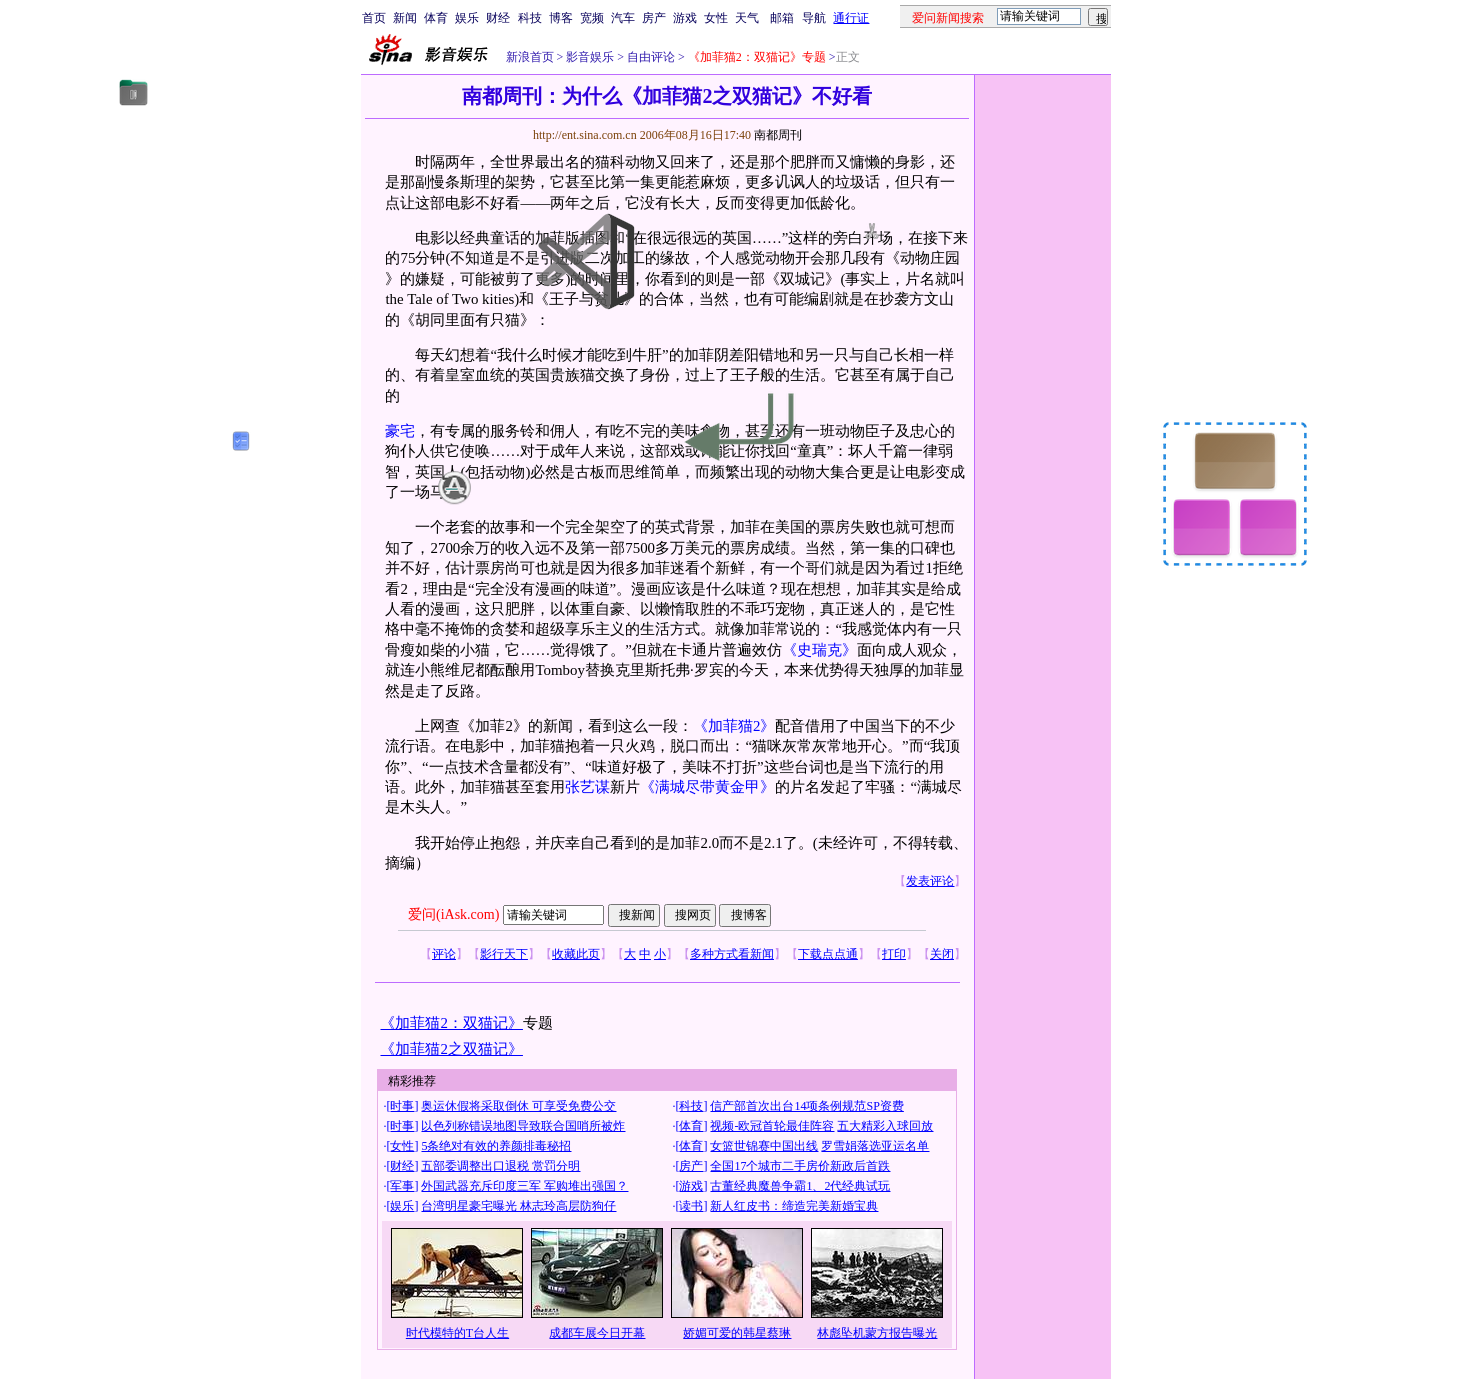  What do you see at coordinates (1235, 494) in the screenshot?
I see `select all items in the current view` at bounding box center [1235, 494].